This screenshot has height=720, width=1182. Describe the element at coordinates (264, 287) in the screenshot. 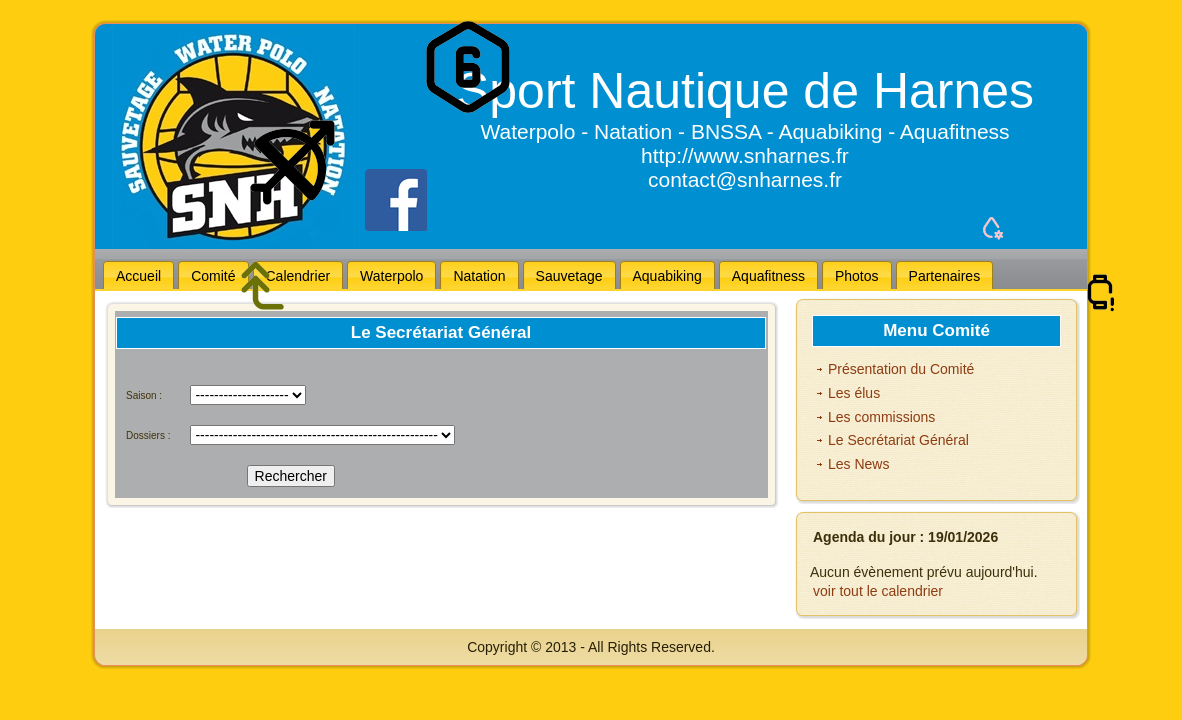

I see `go back two levels in navigation` at that location.